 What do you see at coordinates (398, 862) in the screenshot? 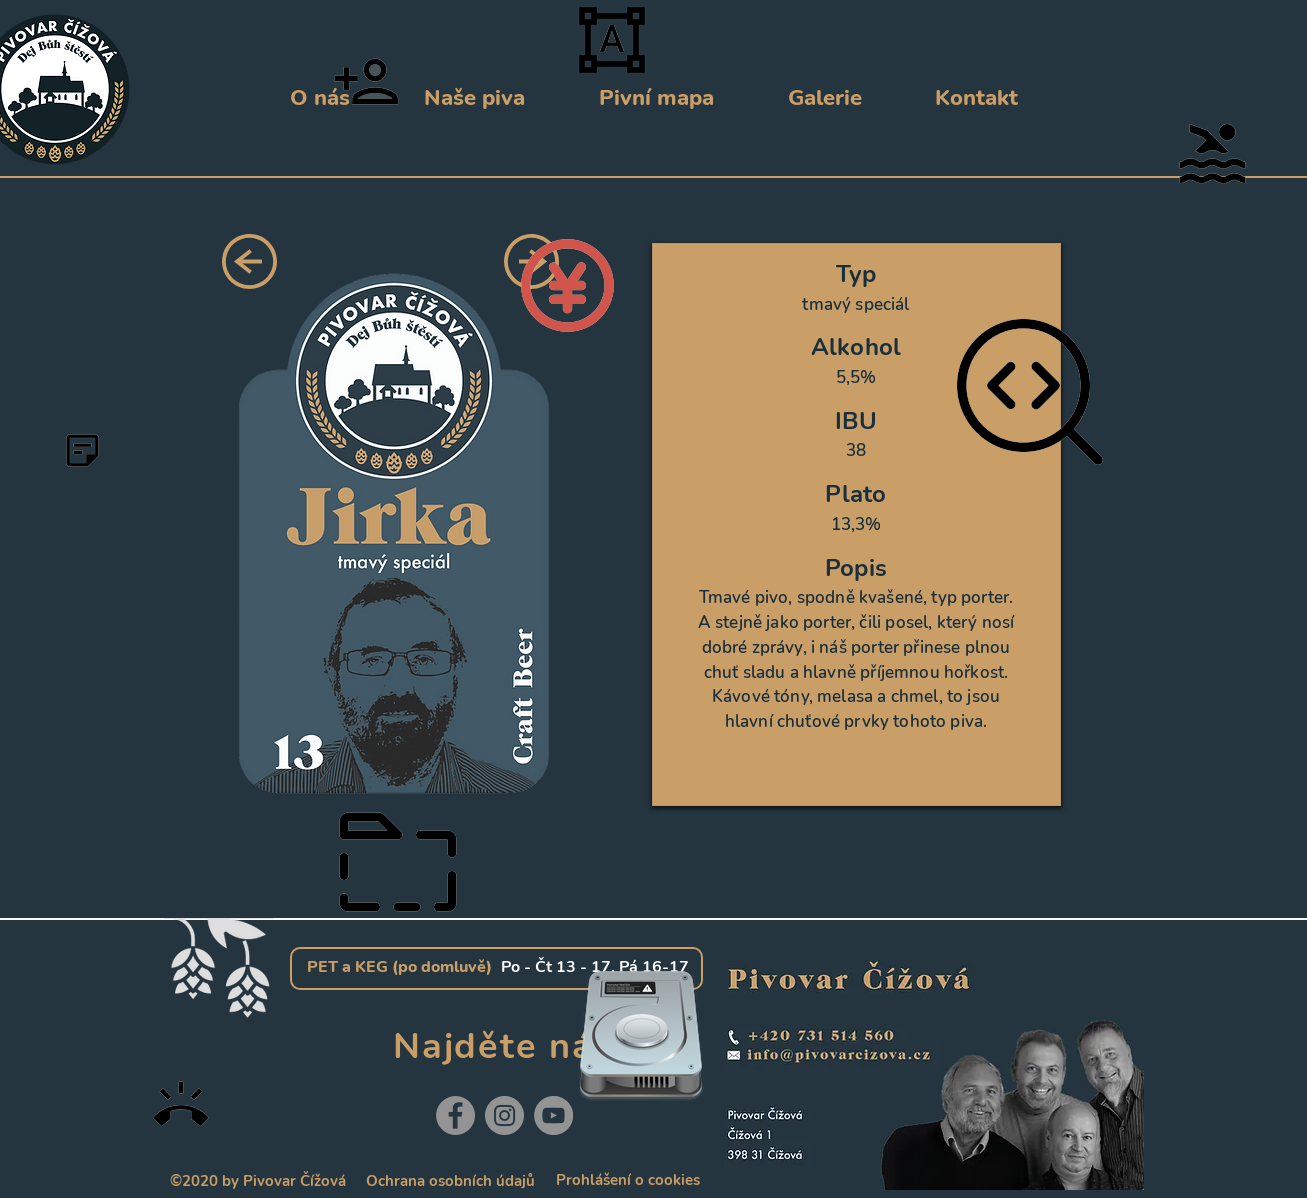
I see `create a new folder` at bounding box center [398, 862].